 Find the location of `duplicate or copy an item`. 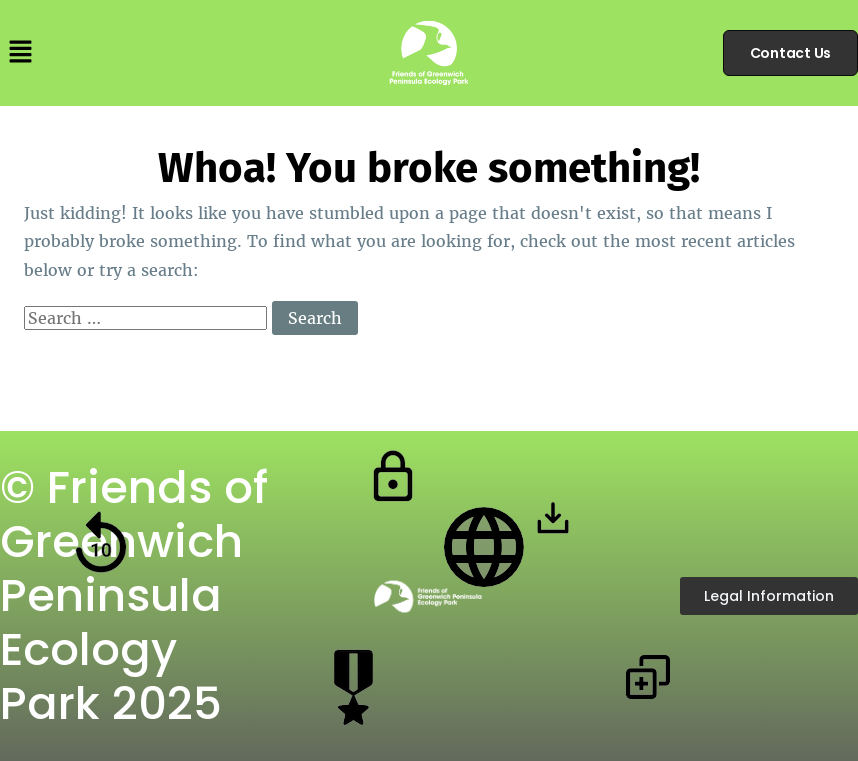

duplicate or copy an item is located at coordinates (648, 677).